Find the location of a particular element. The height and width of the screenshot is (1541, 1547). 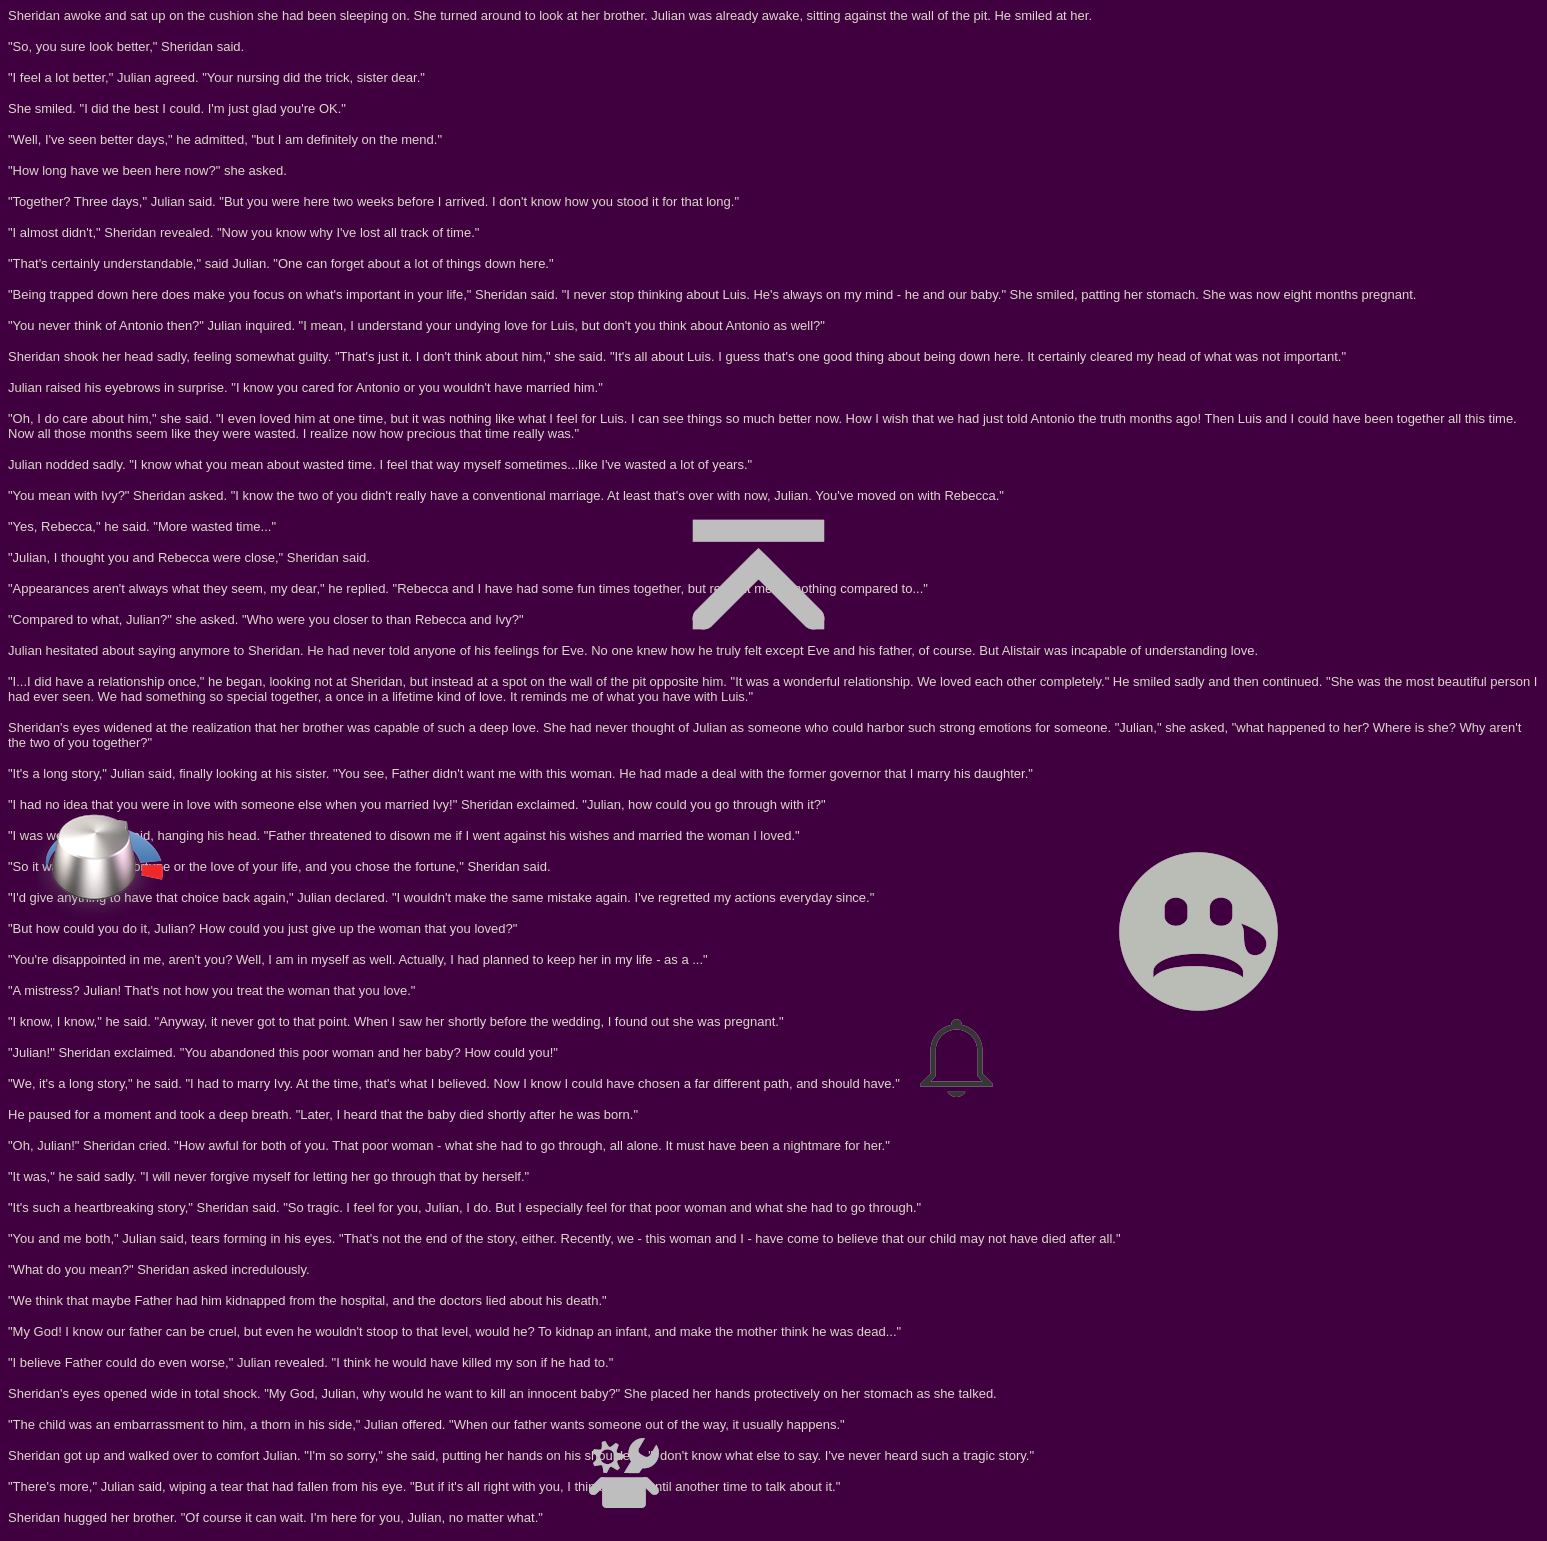

scroll to top of page is located at coordinates (758, 574).